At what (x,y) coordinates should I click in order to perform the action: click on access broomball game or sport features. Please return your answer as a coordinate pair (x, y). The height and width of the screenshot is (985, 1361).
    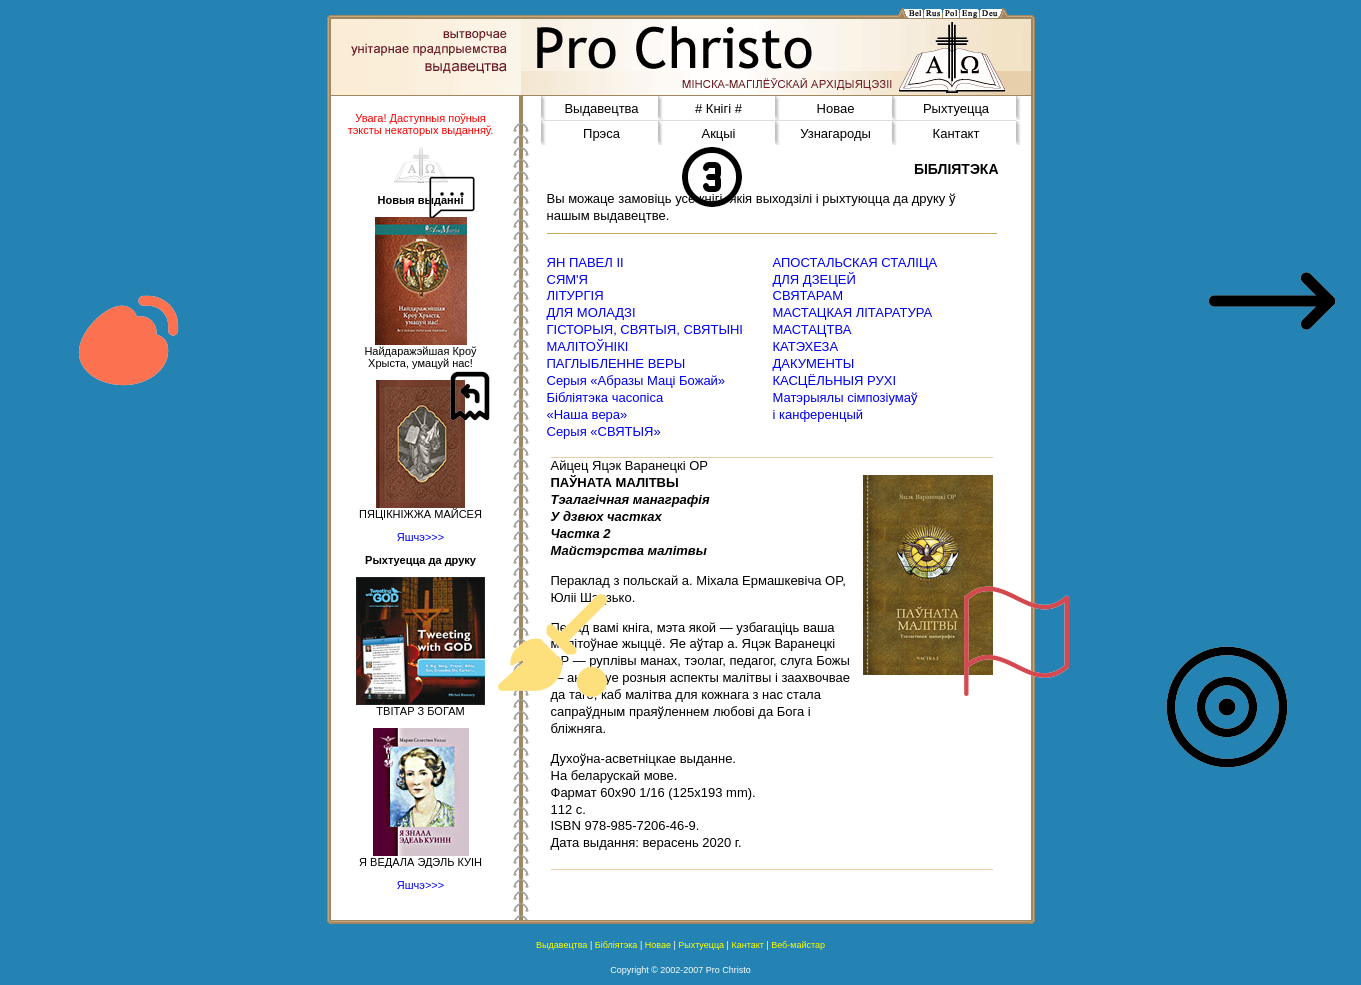
    Looking at the image, I should click on (552, 642).